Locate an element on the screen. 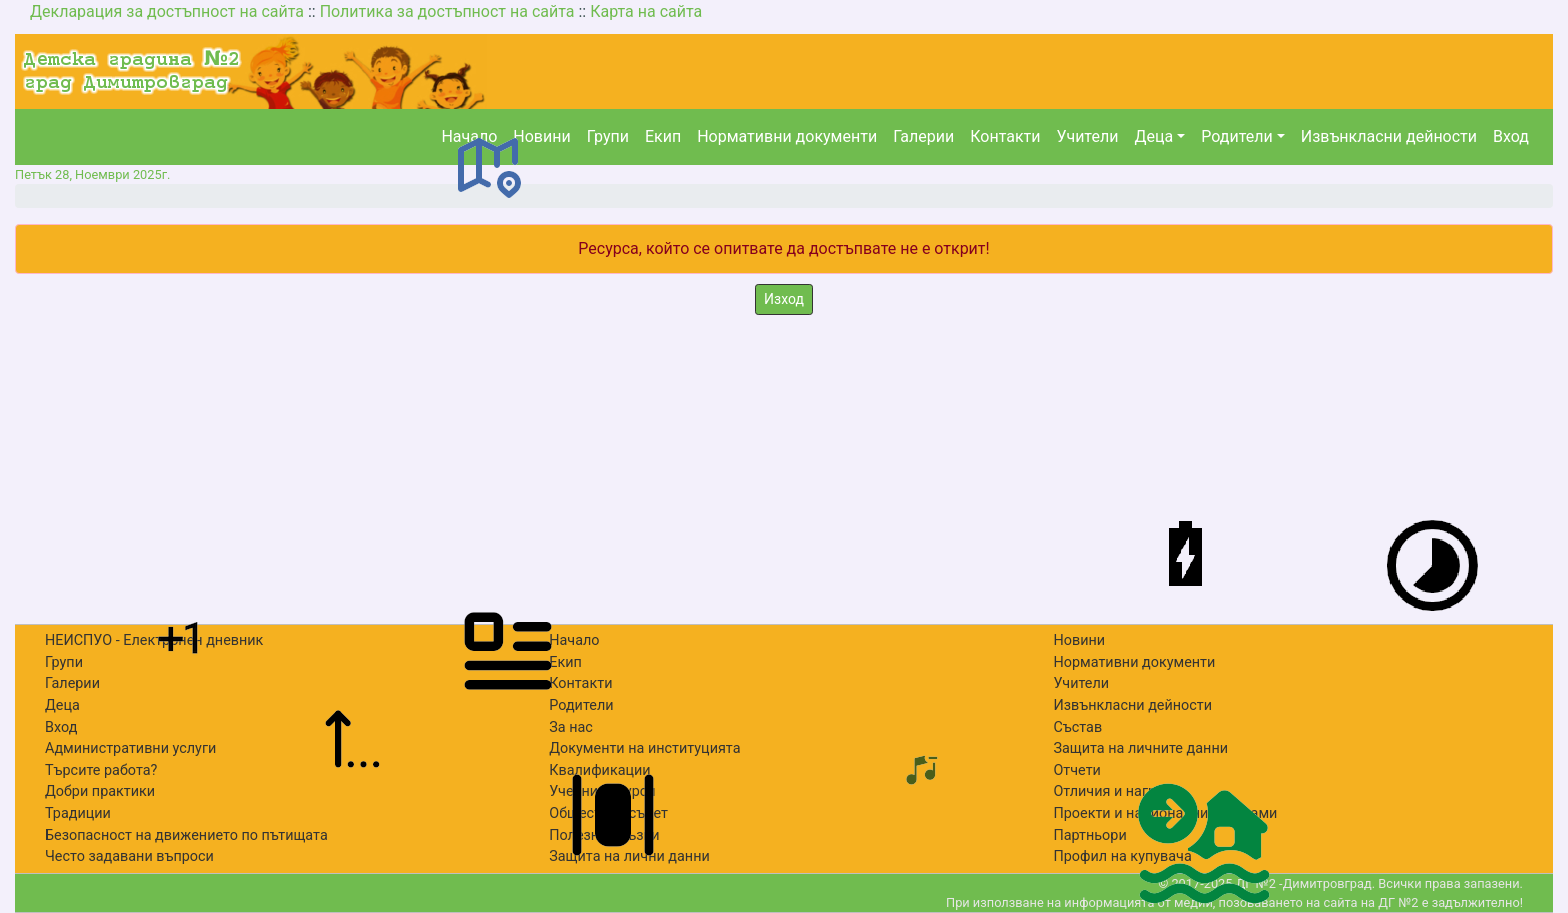 The image size is (1568, 913). align content to the left with text wrapping is located at coordinates (508, 651).